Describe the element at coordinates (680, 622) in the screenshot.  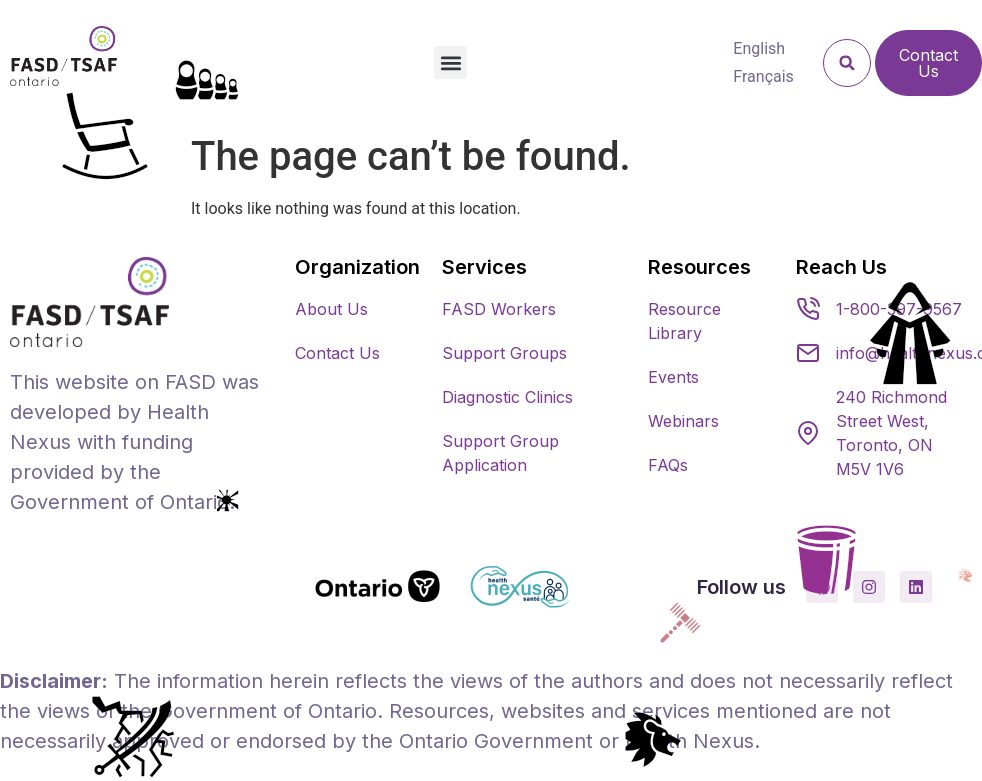
I see `toy mallet or hammer tool icon` at that location.